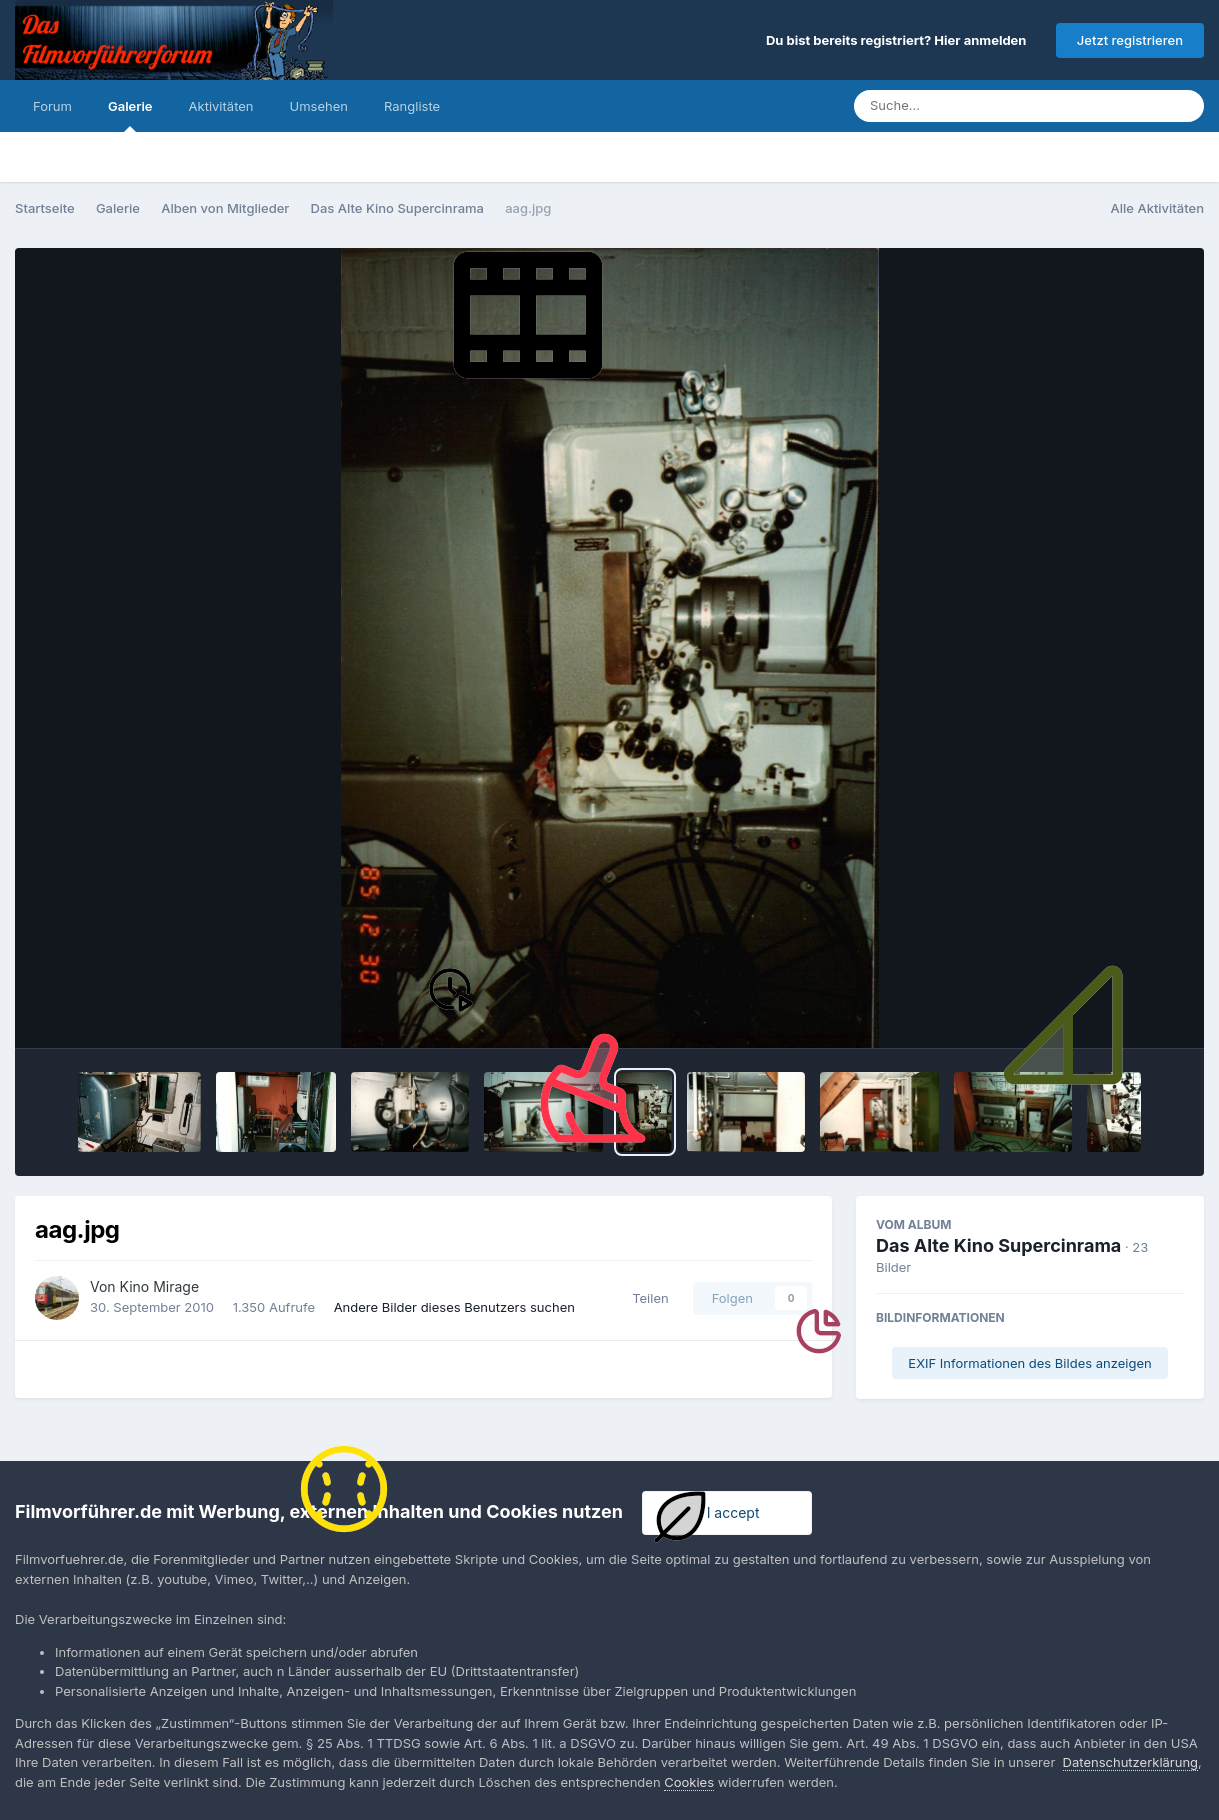 The height and width of the screenshot is (1820, 1219). What do you see at coordinates (1073, 1030) in the screenshot?
I see `indicates medium cellular signal strength` at bounding box center [1073, 1030].